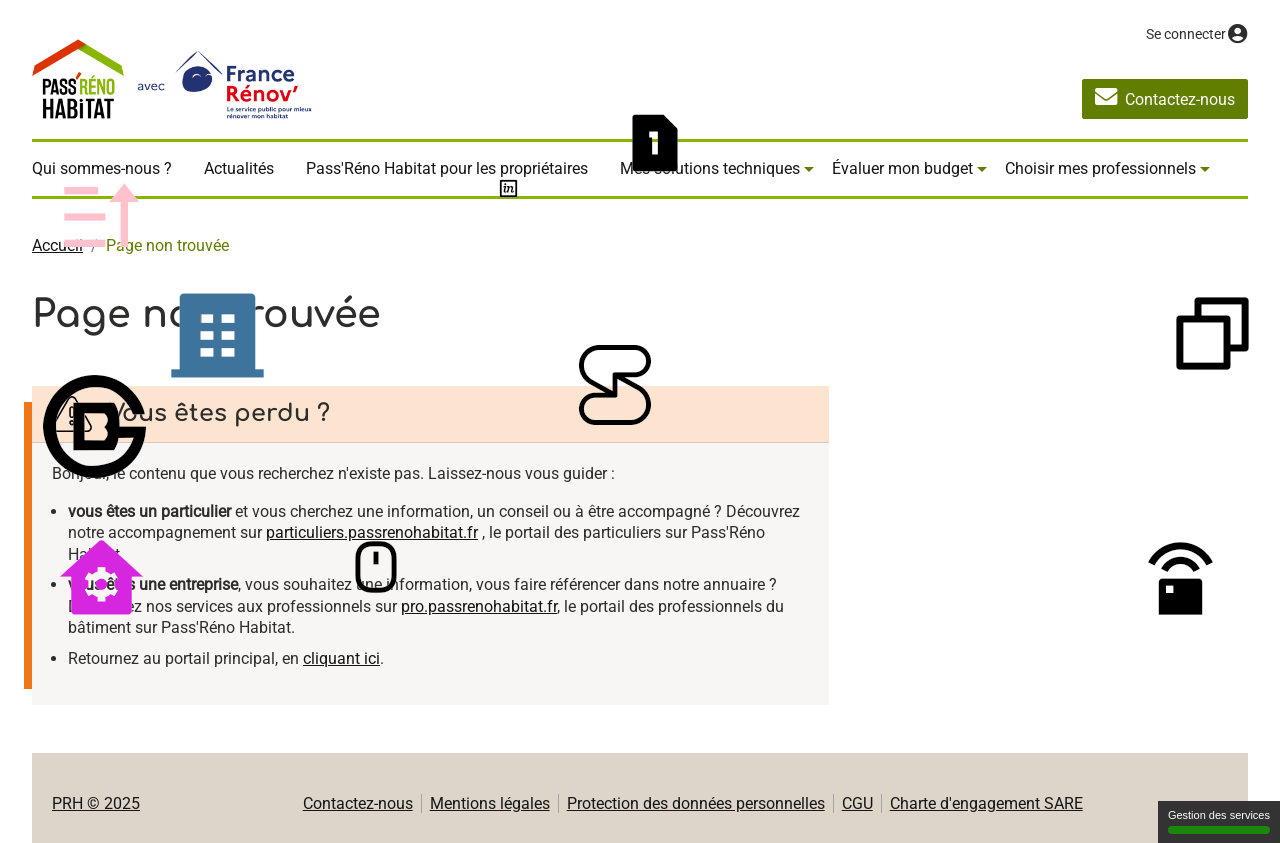 This screenshot has height=843, width=1280. I want to click on indicates mouse input device connected, so click(376, 567).